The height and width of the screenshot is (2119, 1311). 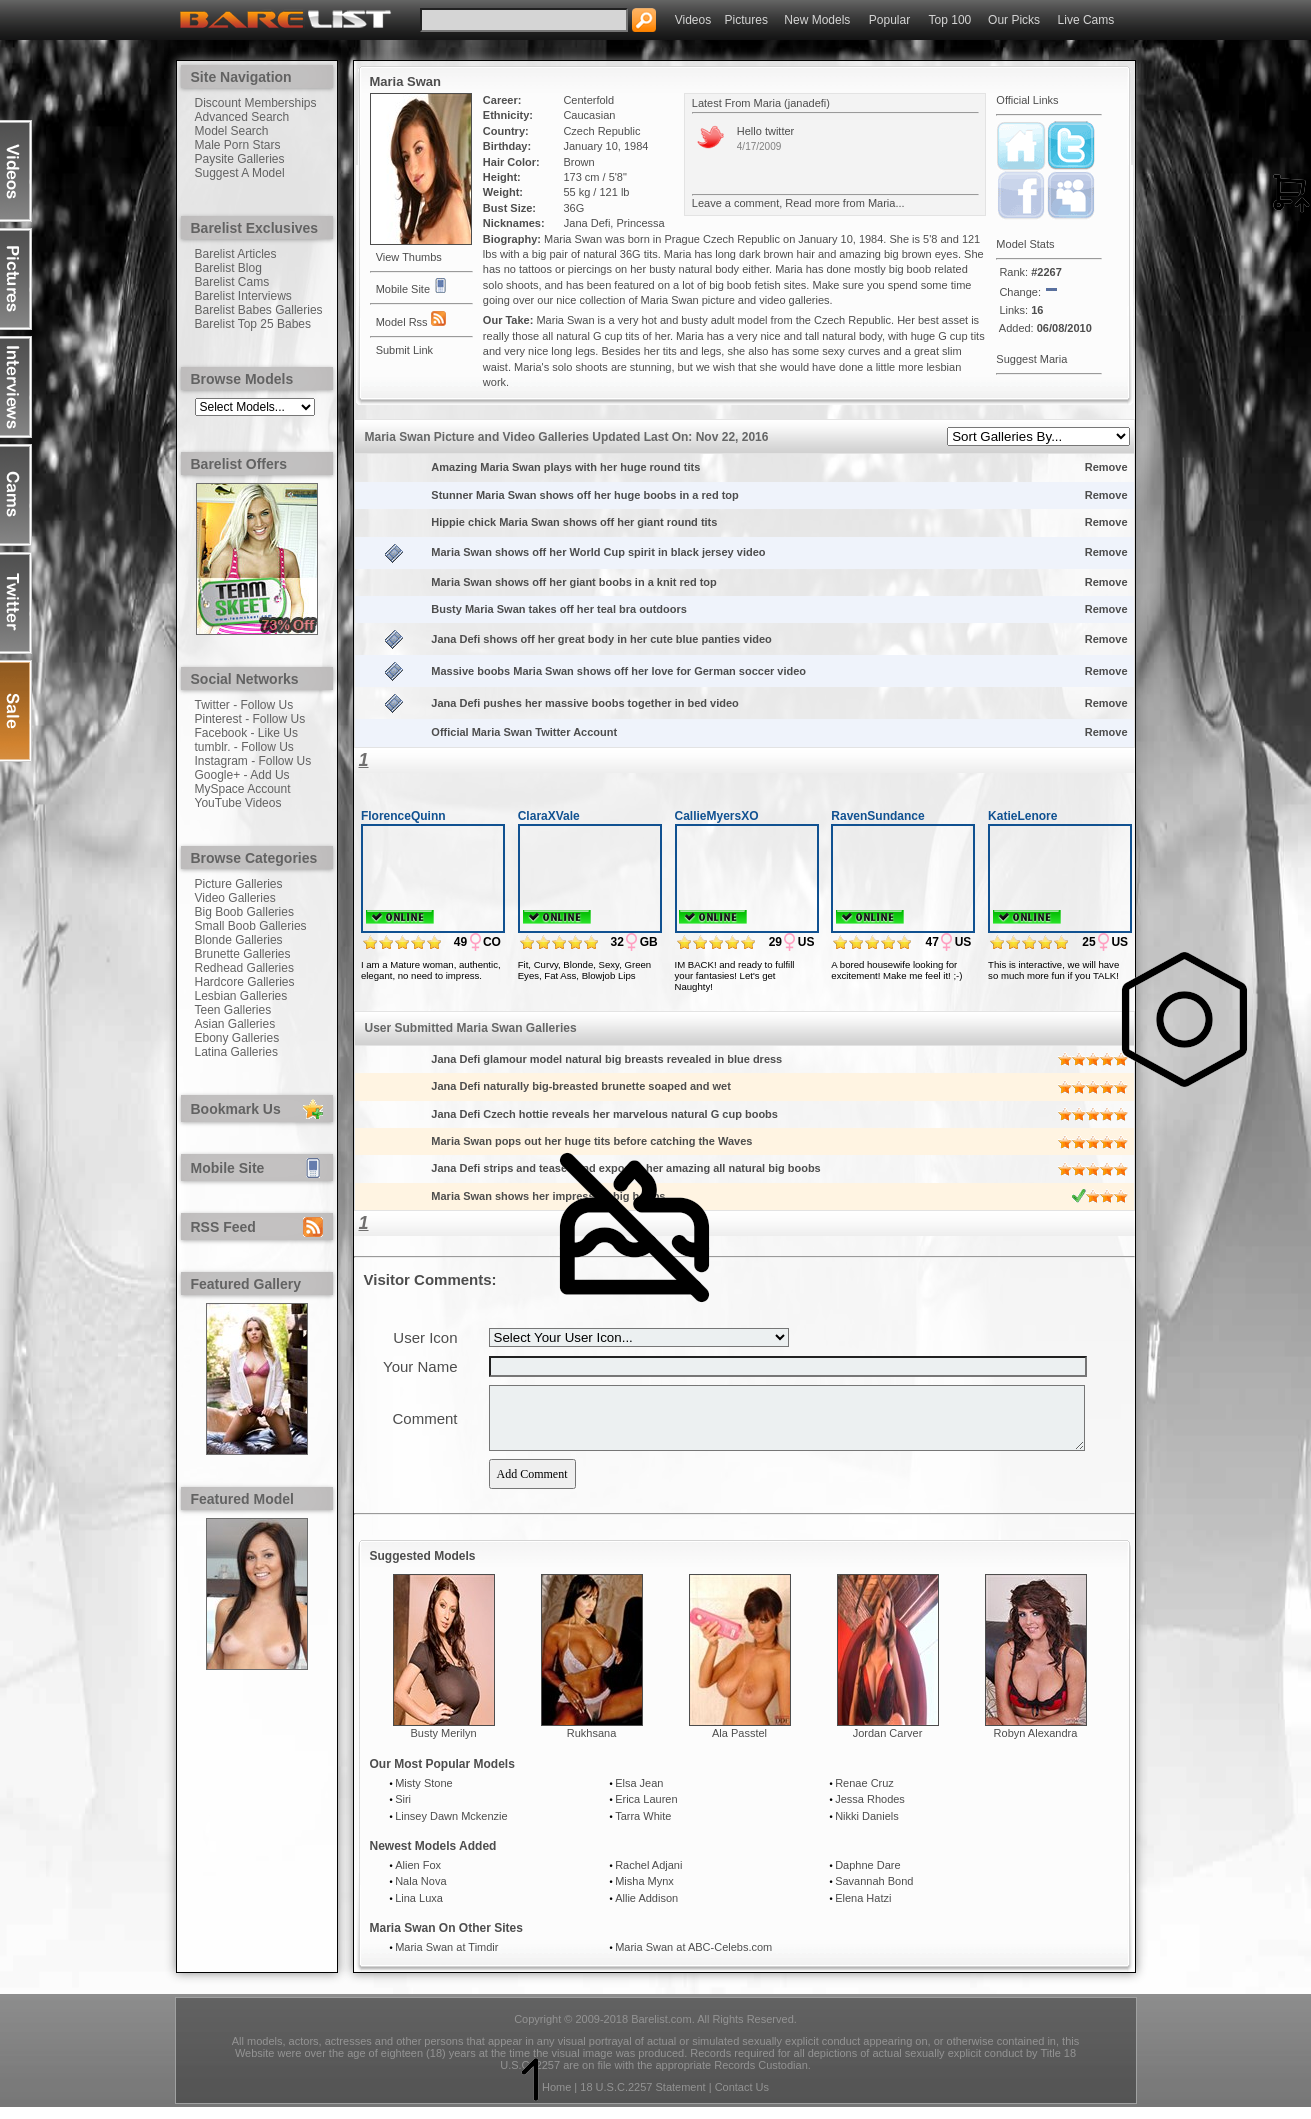 I want to click on no cake or desserts allowed, so click(x=634, y=1227).